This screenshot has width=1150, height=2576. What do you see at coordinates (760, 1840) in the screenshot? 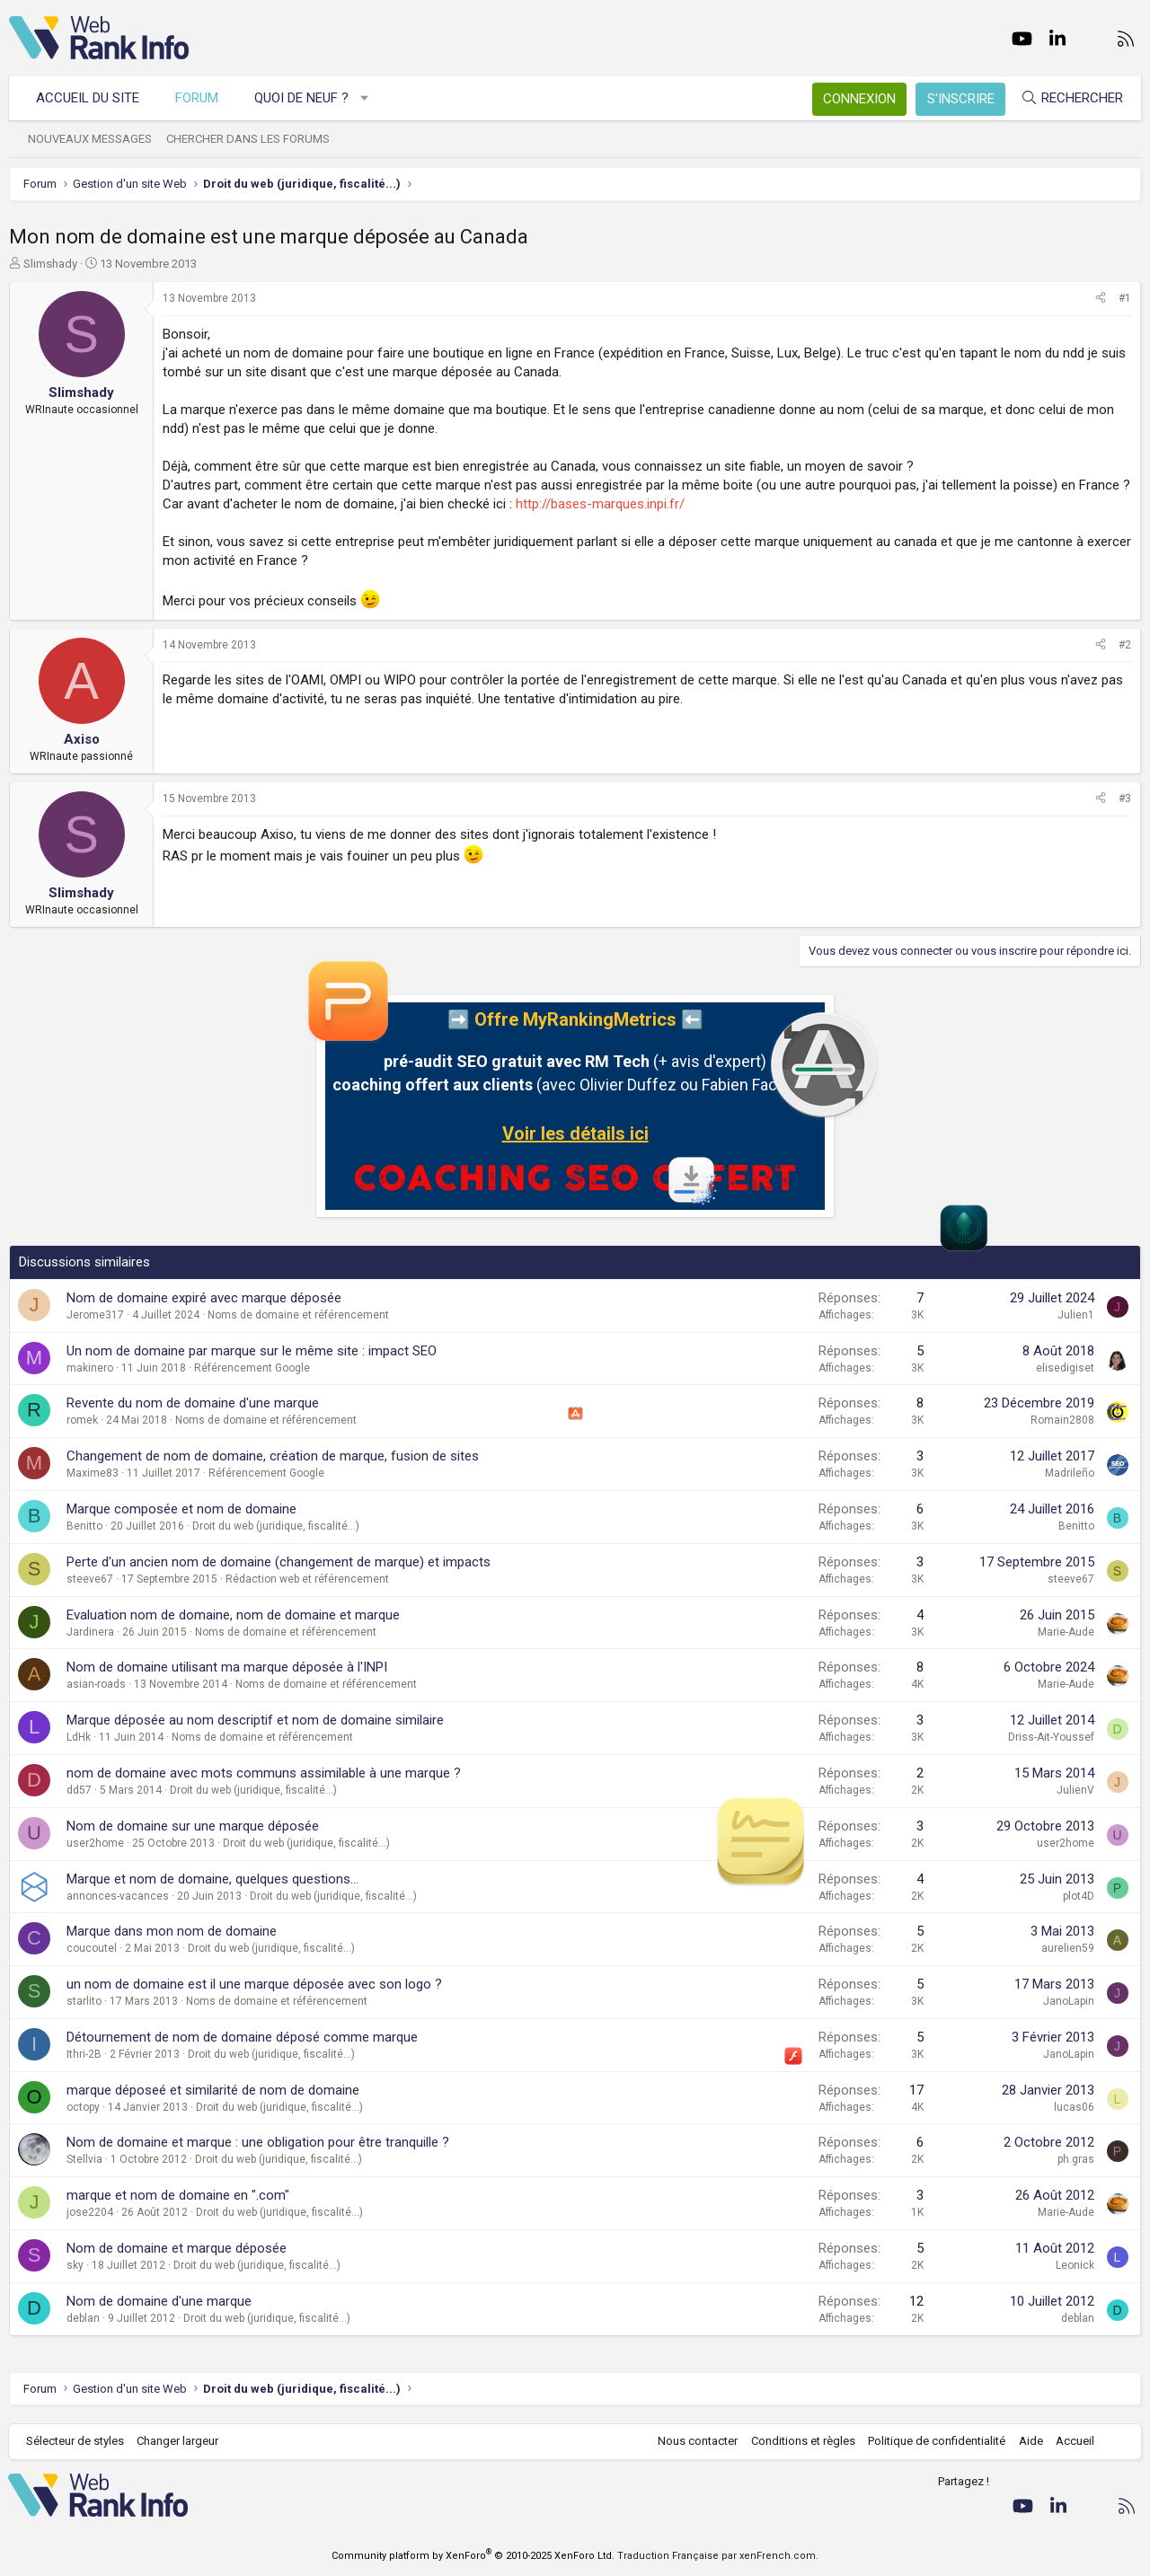
I see `open the Stickies app for quick notes` at bounding box center [760, 1840].